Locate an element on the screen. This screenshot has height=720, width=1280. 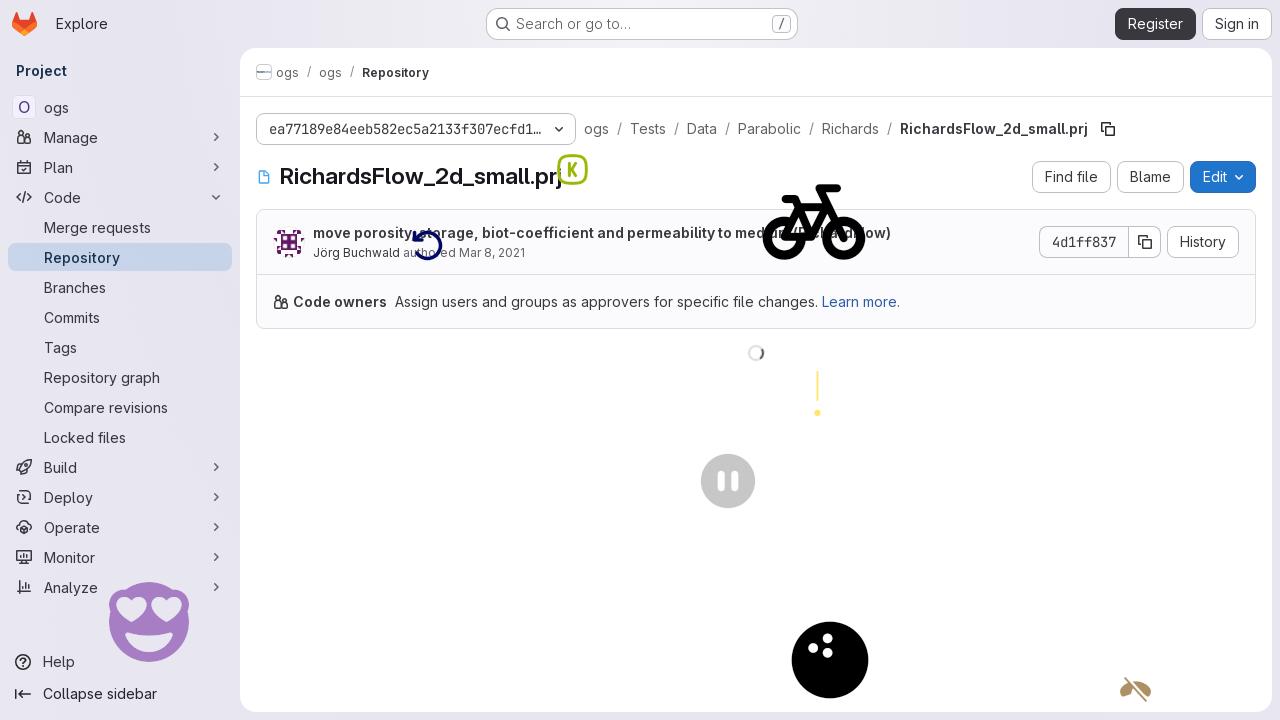
react with love or adoration is located at coordinates (149, 622).